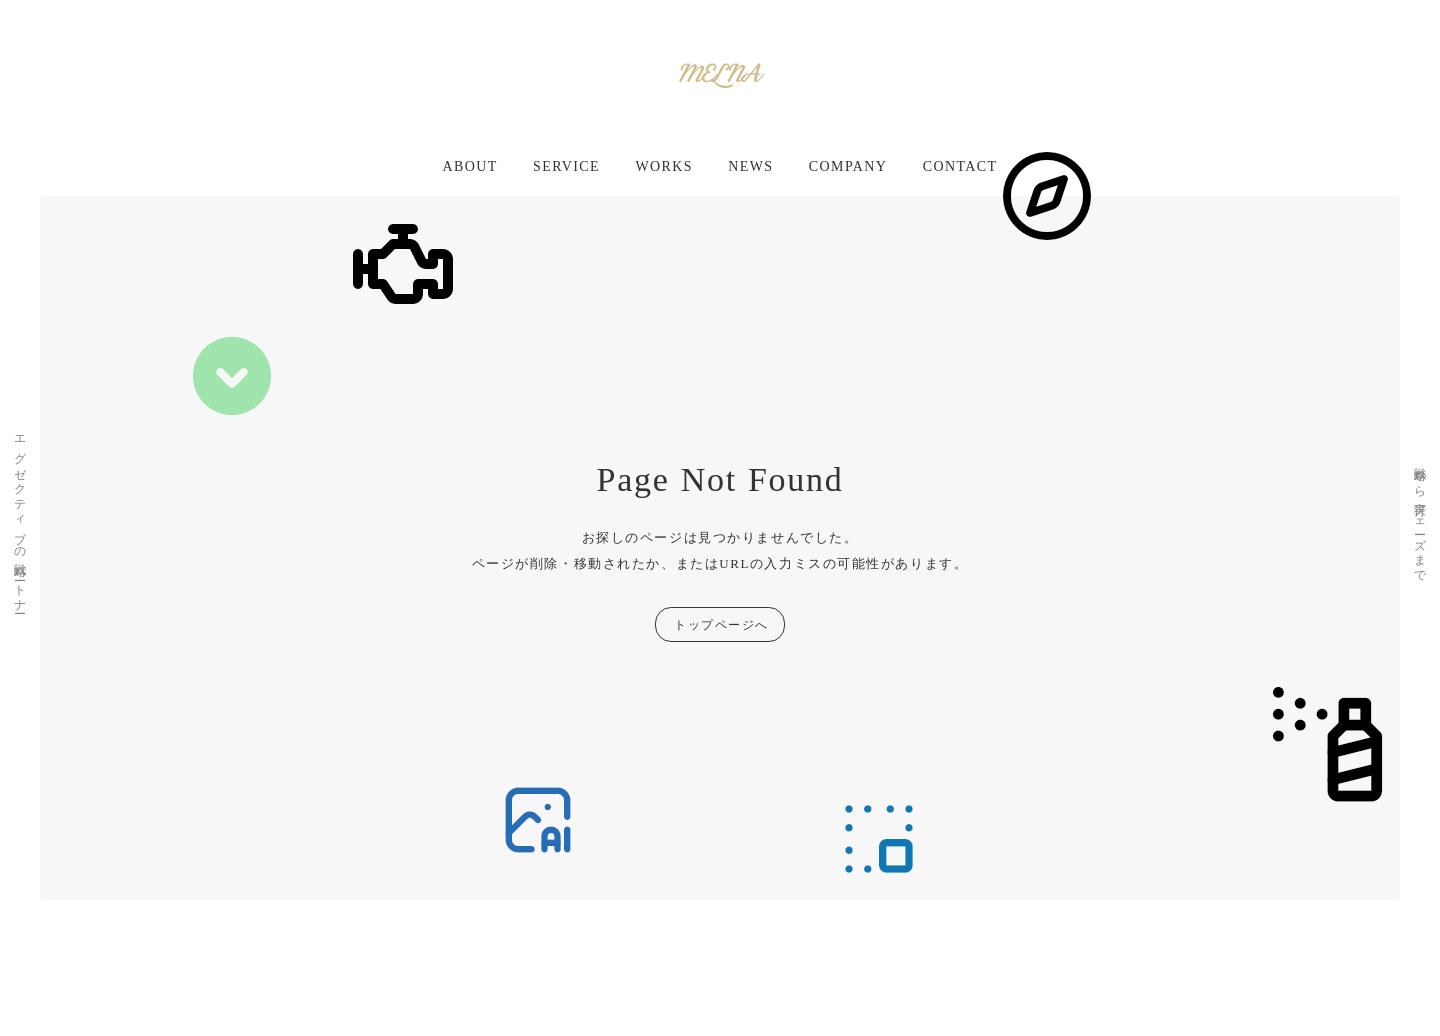  Describe the element at coordinates (1327, 741) in the screenshot. I see `access spray or paint tools` at that location.